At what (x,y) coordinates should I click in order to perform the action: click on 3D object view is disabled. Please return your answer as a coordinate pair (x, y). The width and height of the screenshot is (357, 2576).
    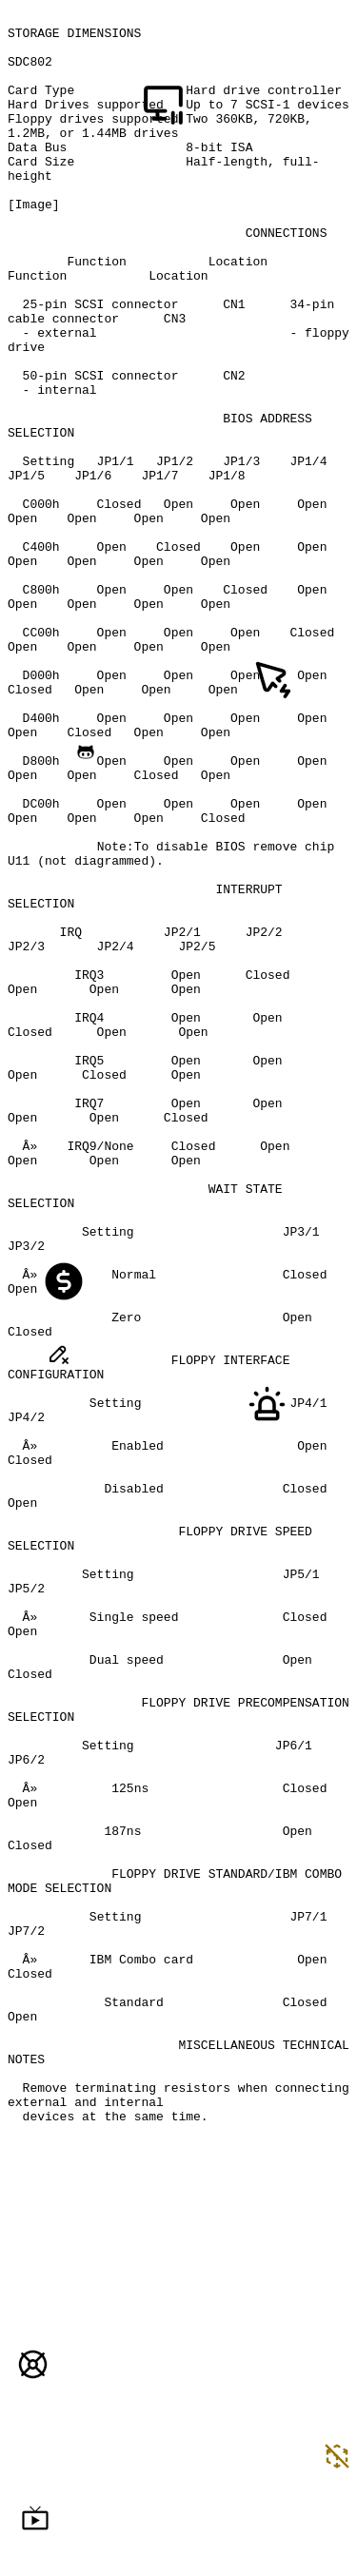
    Looking at the image, I should click on (337, 2456).